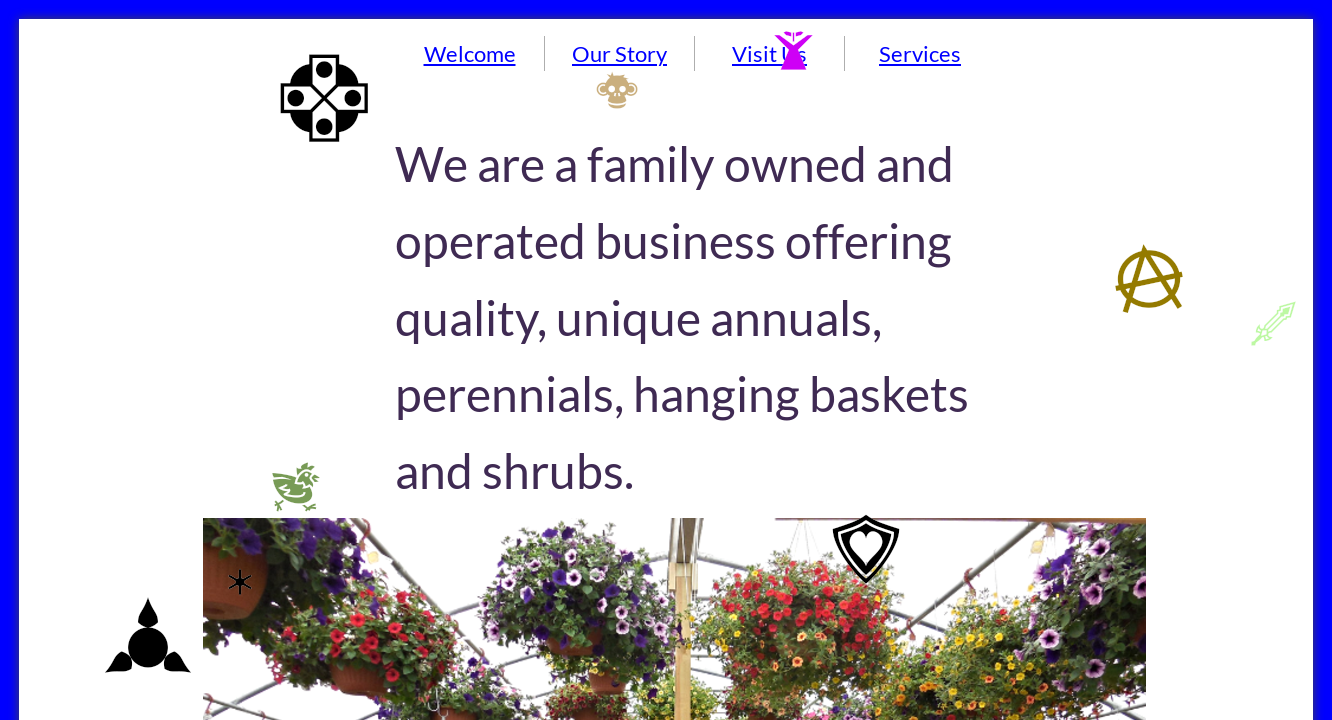  Describe the element at coordinates (148, 635) in the screenshot. I see `indicates player has reached level three` at that location.